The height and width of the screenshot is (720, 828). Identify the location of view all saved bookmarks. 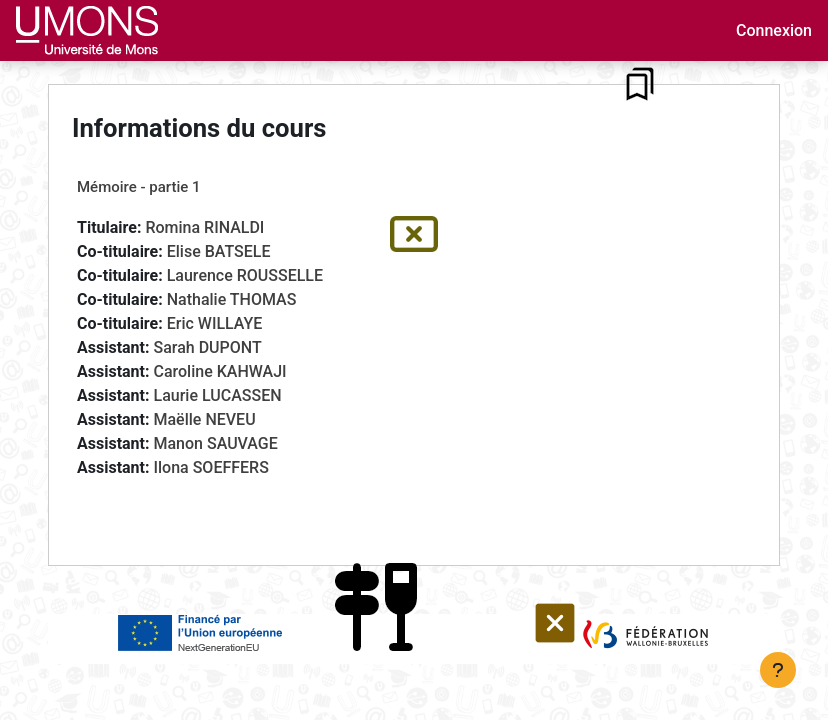
(640, 84).